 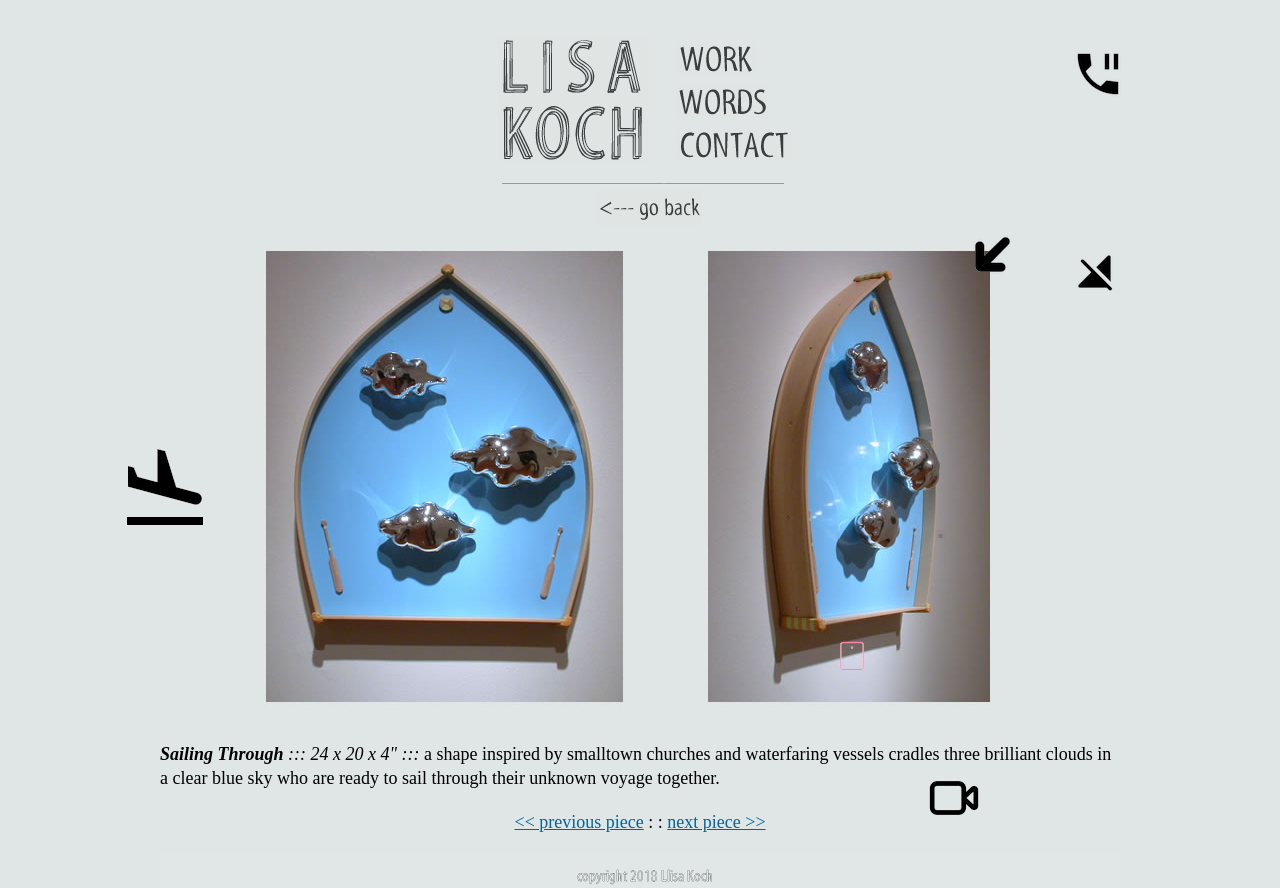 I want to click on indicates no cellular signal or mobile data unavailable, so click(x=1095, y=272).